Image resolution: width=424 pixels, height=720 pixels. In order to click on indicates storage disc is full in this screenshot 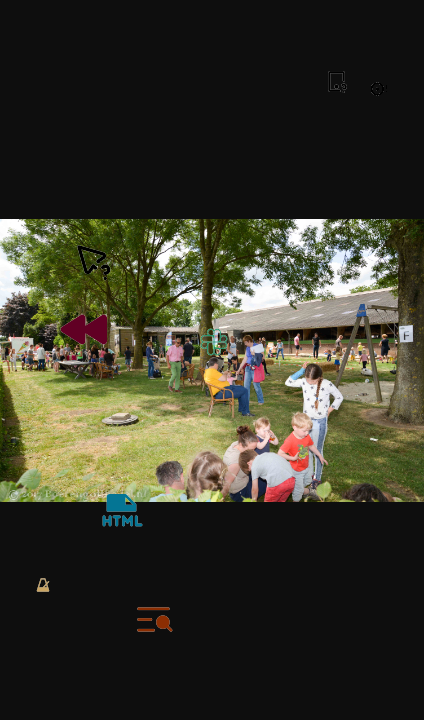, I will do `click(379, 89)`.